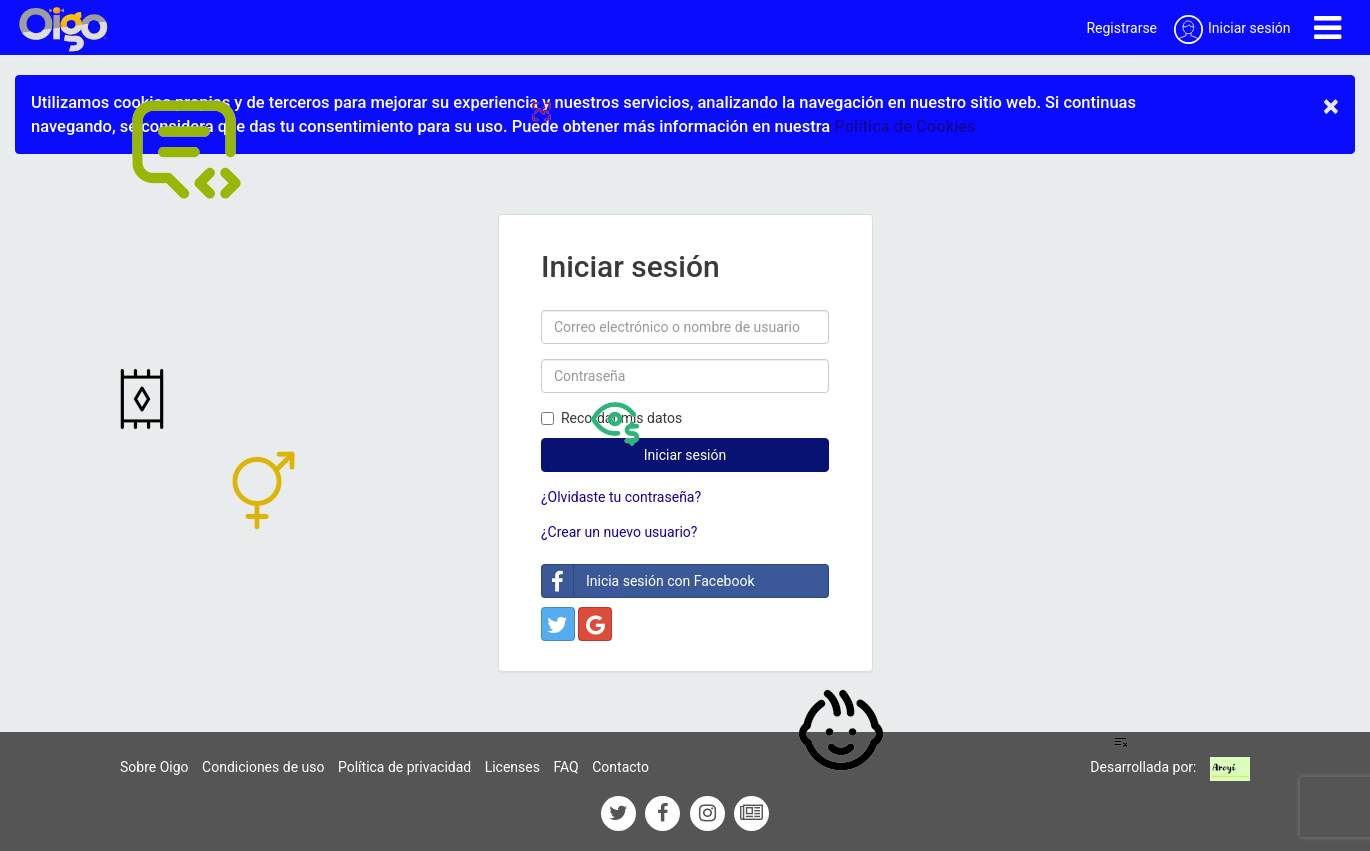 The height and width of the screenshot is (851, 1370). What do you see at coordinates (541, 111) in the screenshot?
I see `scan or digitize a photo` at bounding box center [541, 111].